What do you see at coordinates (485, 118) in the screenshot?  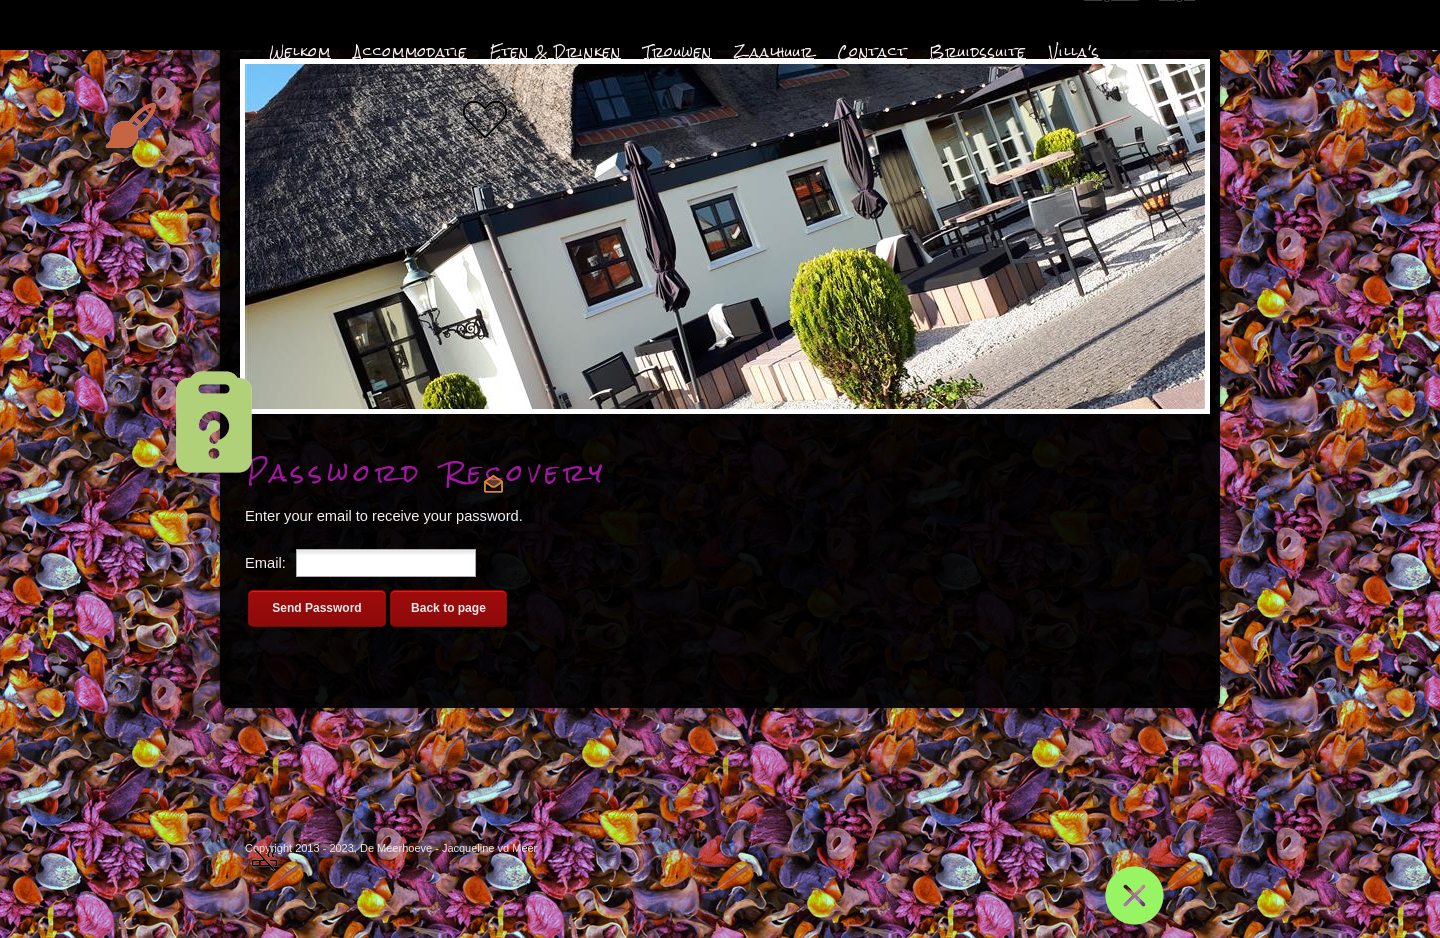 I see `add to favorites` at bounding box center [485, 118].